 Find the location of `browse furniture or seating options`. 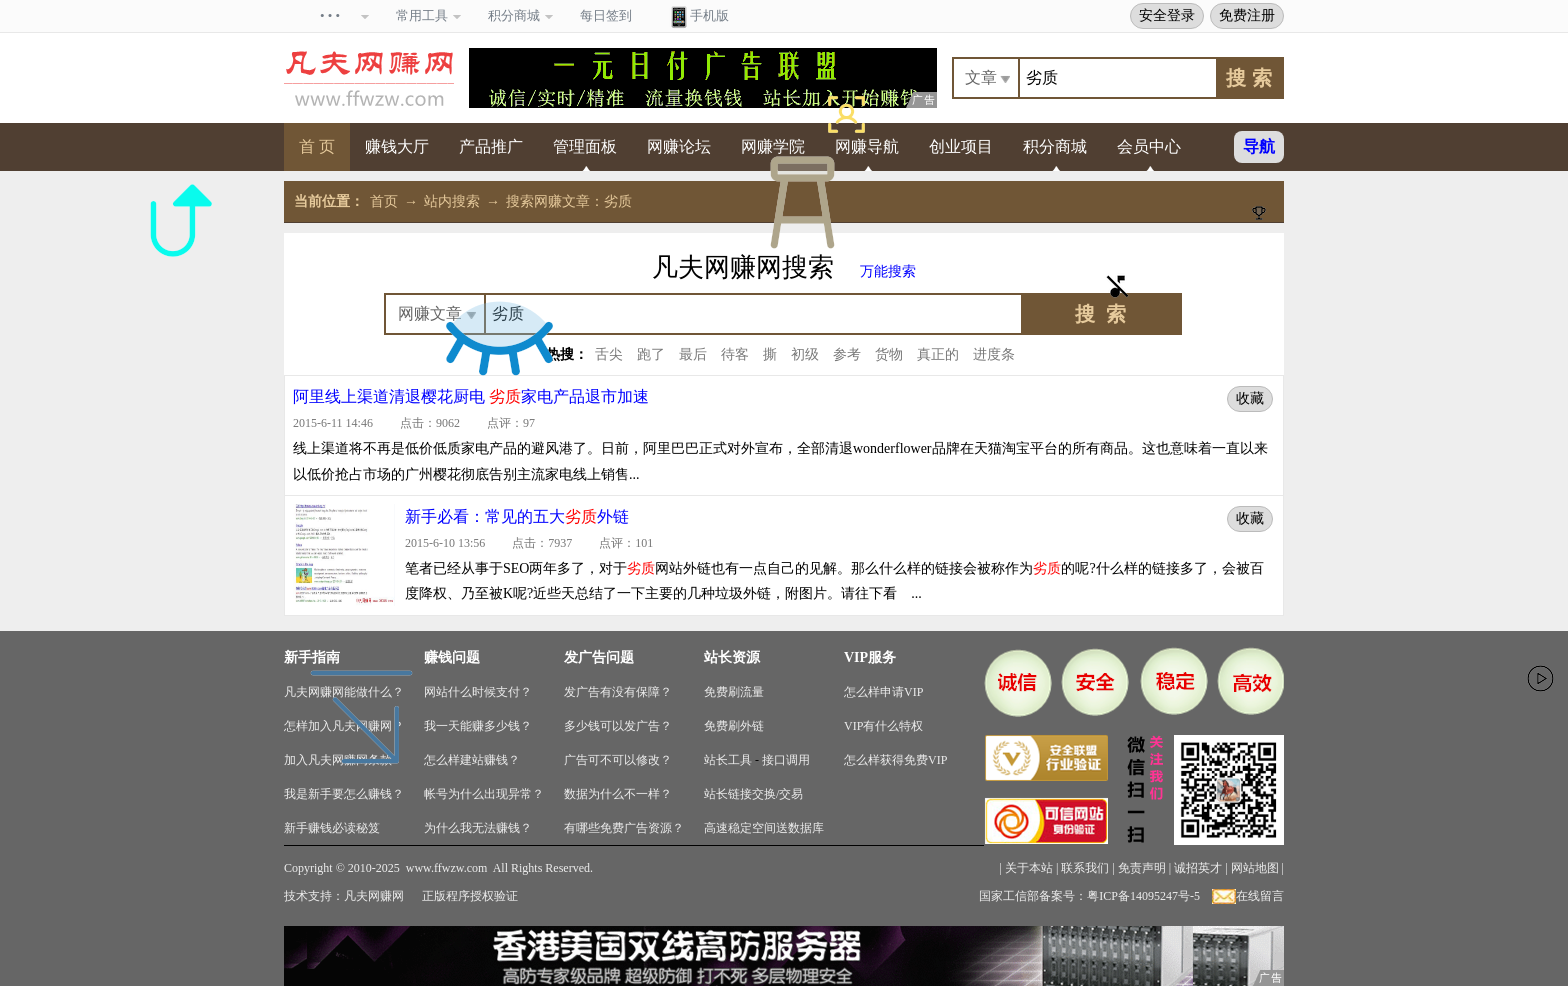

browse furniture or seating options is located at coordinates (802, 202).